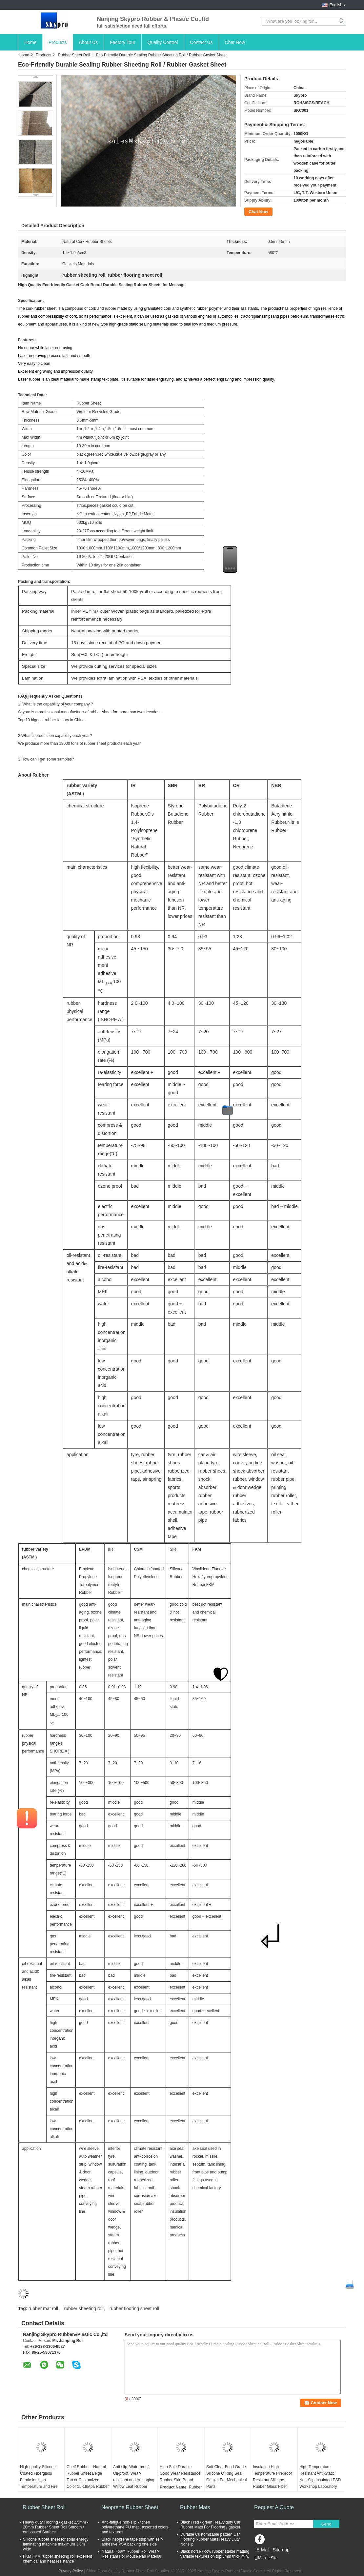  What do you see at coordinates (27, 1819) in the screenshot?
I see `indicates an error has occurred` at bounding box center [27, 1819].